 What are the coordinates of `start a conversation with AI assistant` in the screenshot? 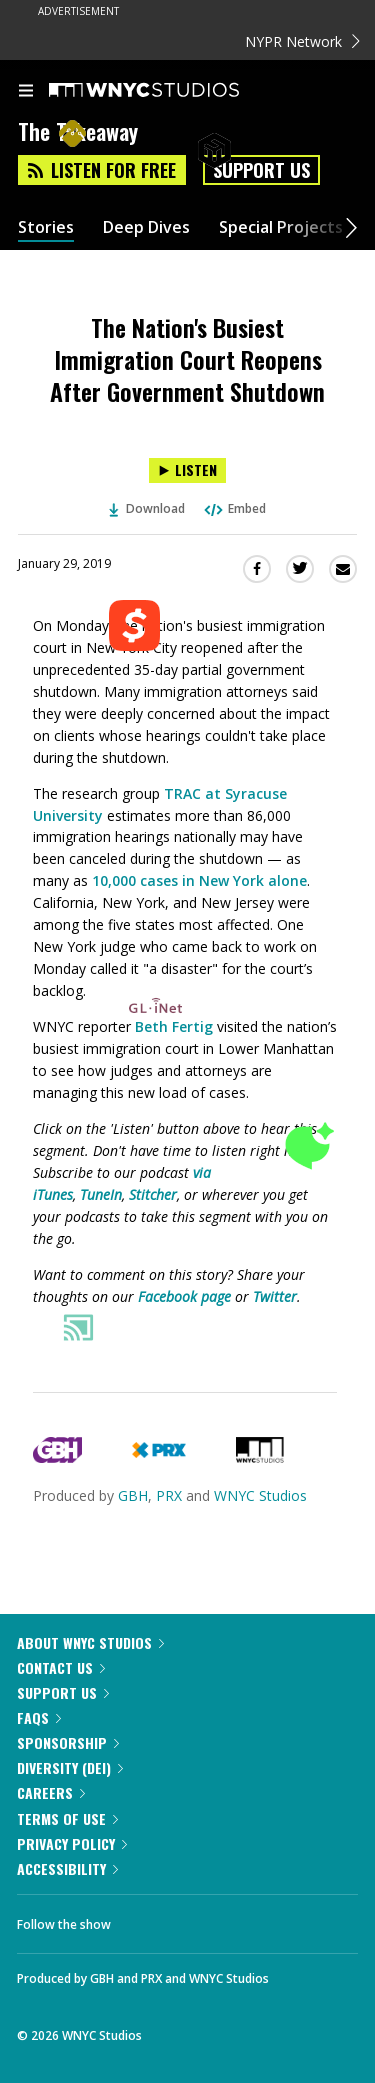 It's located at (307, 1146).